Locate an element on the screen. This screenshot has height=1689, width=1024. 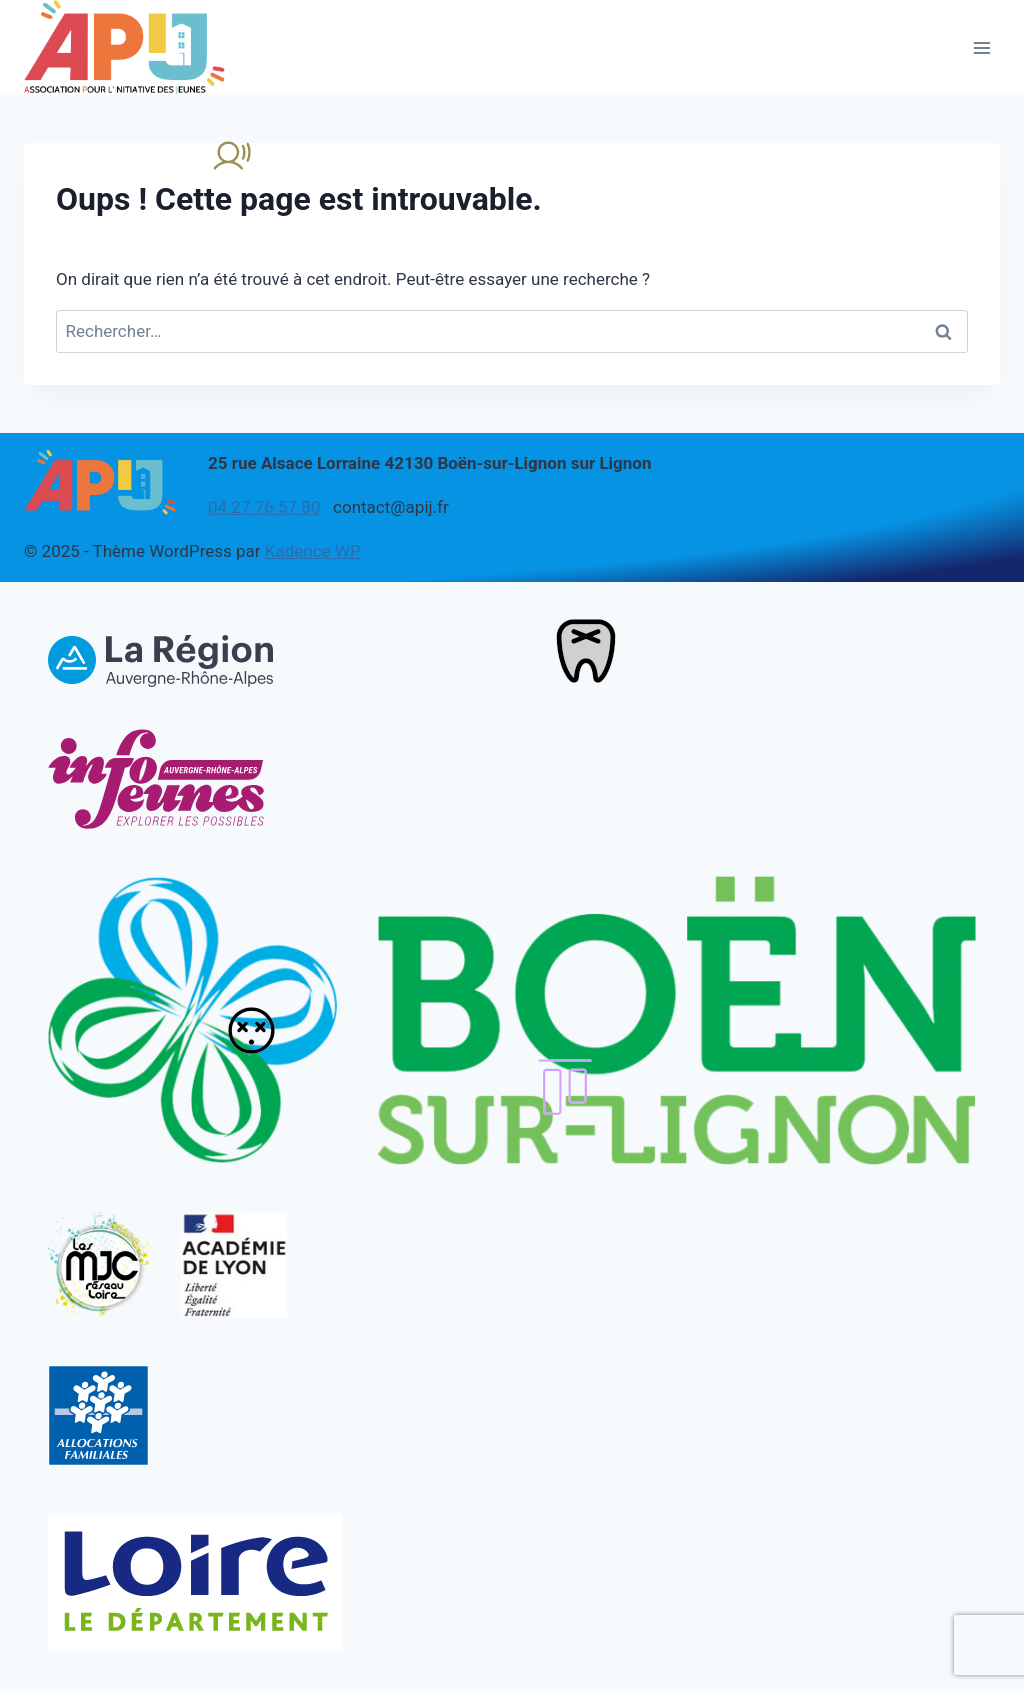
indicates an error or failed state is located at coordinates (251, 1030).